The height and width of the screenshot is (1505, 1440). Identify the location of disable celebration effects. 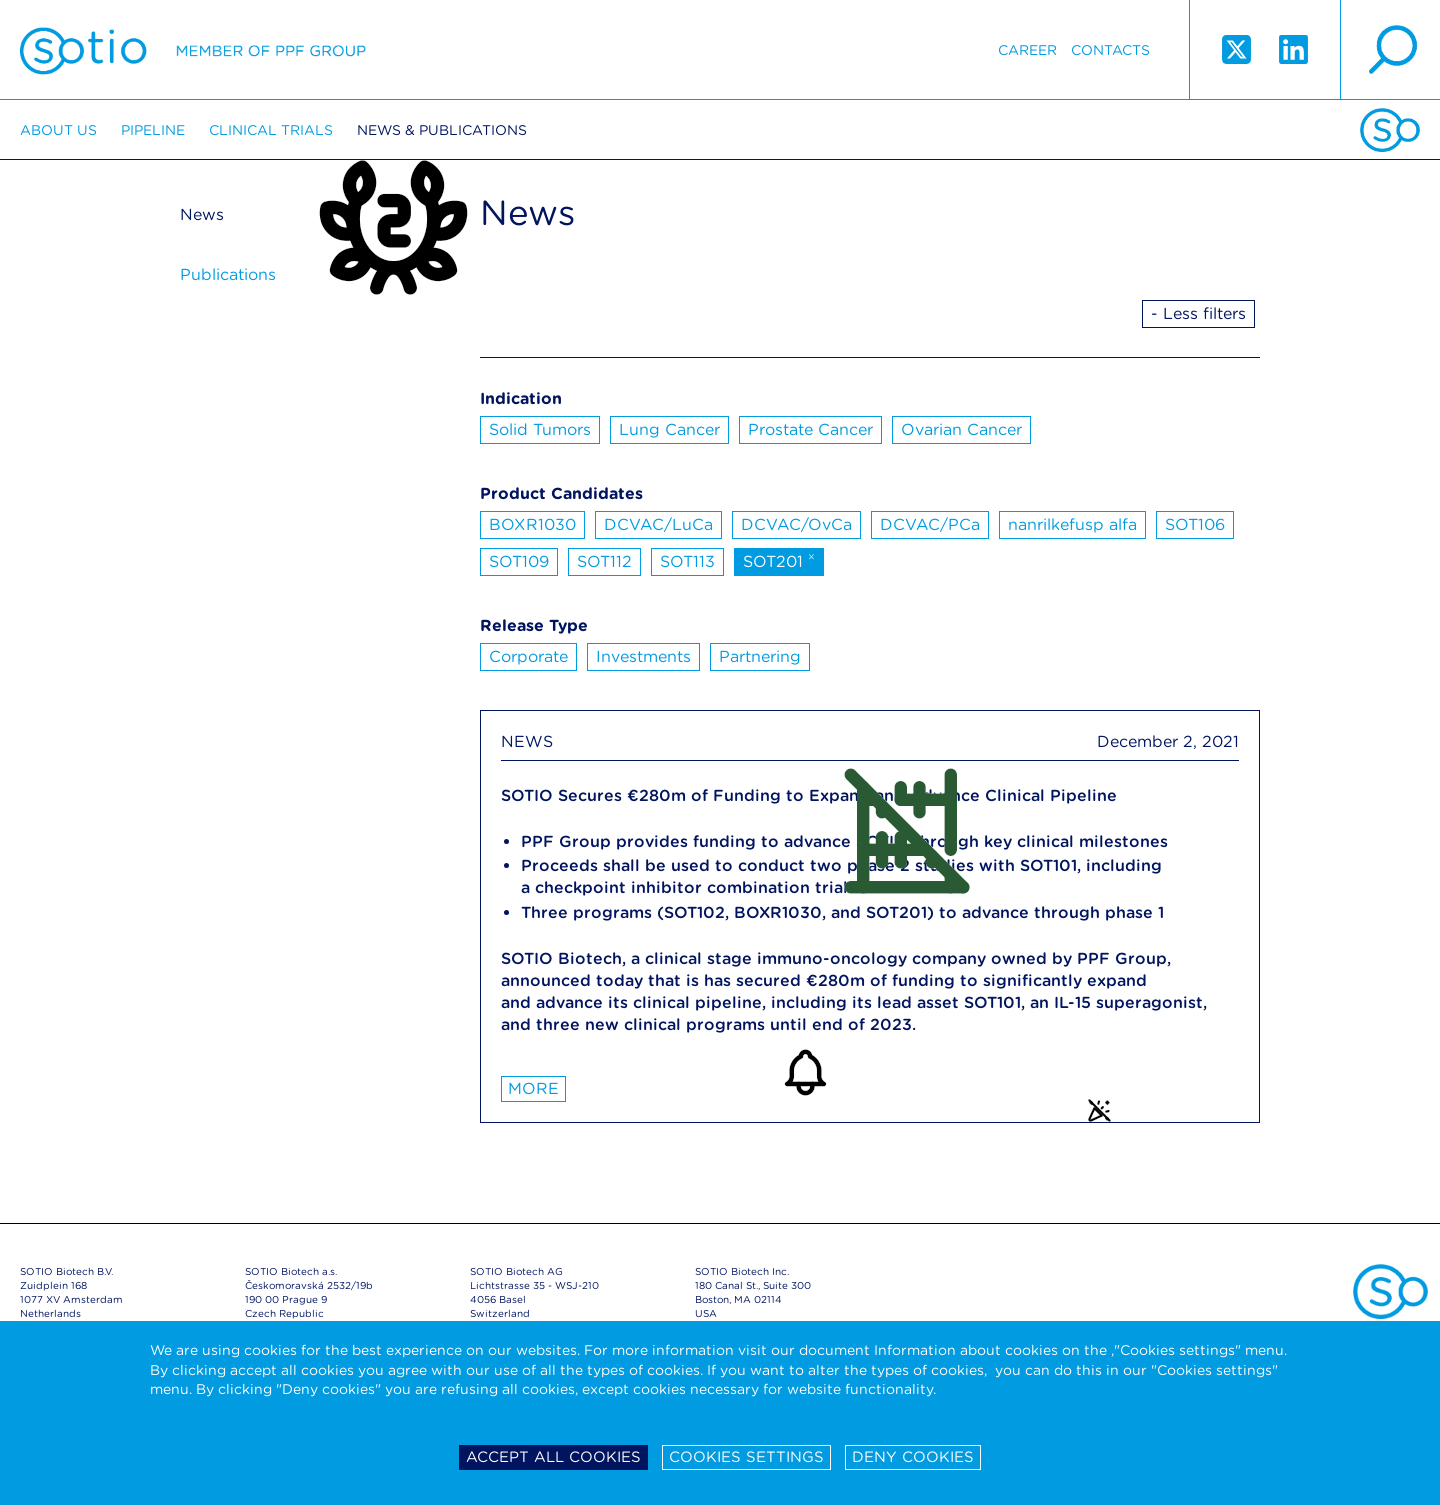
(1099, 1110).